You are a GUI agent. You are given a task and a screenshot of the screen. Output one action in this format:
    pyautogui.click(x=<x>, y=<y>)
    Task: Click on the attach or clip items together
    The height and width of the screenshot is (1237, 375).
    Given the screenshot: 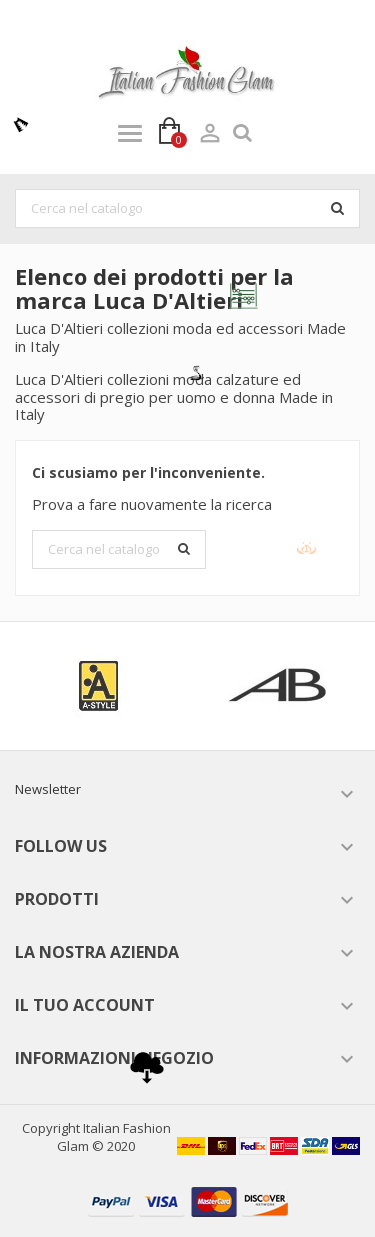 What is the action you would take?
    pyautogui.click(x=21, y=125)
    